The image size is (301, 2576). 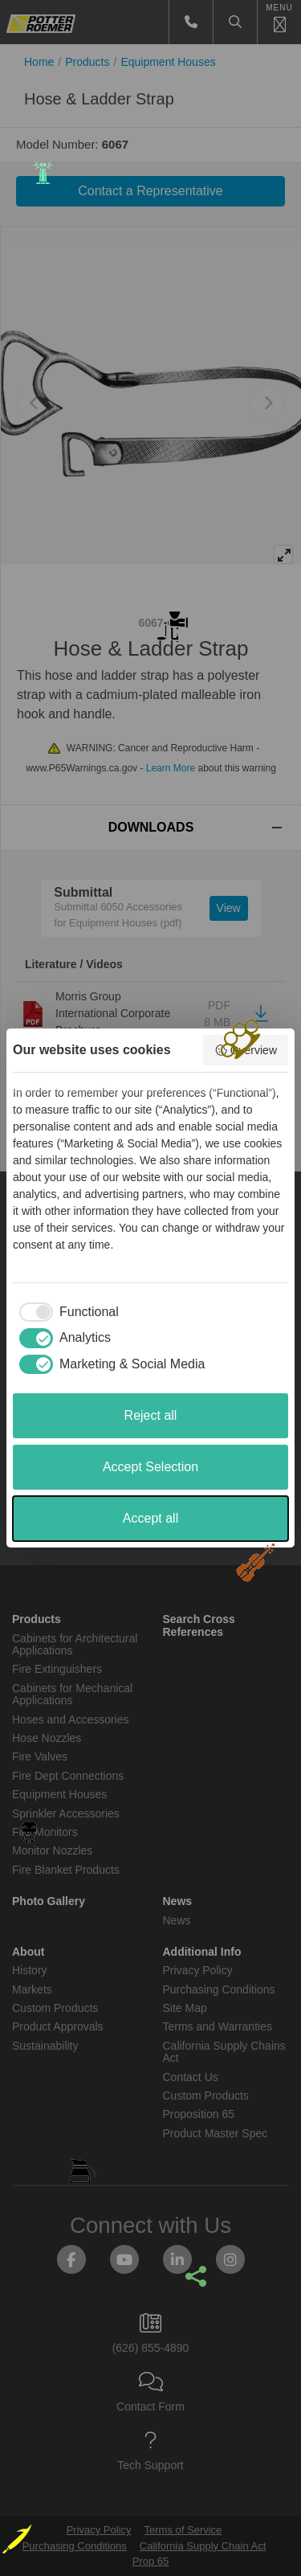 I want to click on equip brass knuckles weapon, so click(x=240, y=1039).